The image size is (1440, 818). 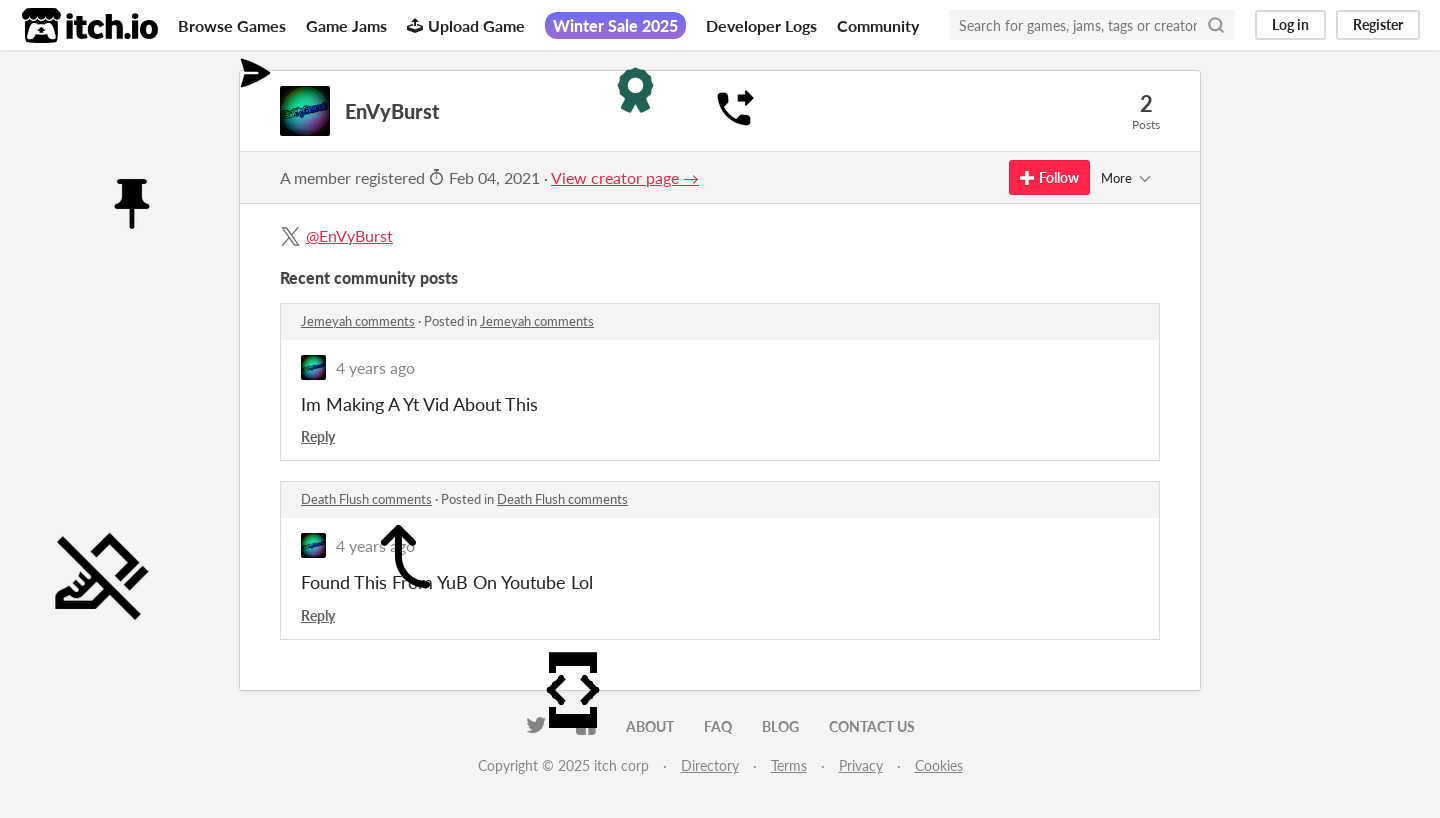 I want to click on enable developer mode on device, so click(x=573, y=690).